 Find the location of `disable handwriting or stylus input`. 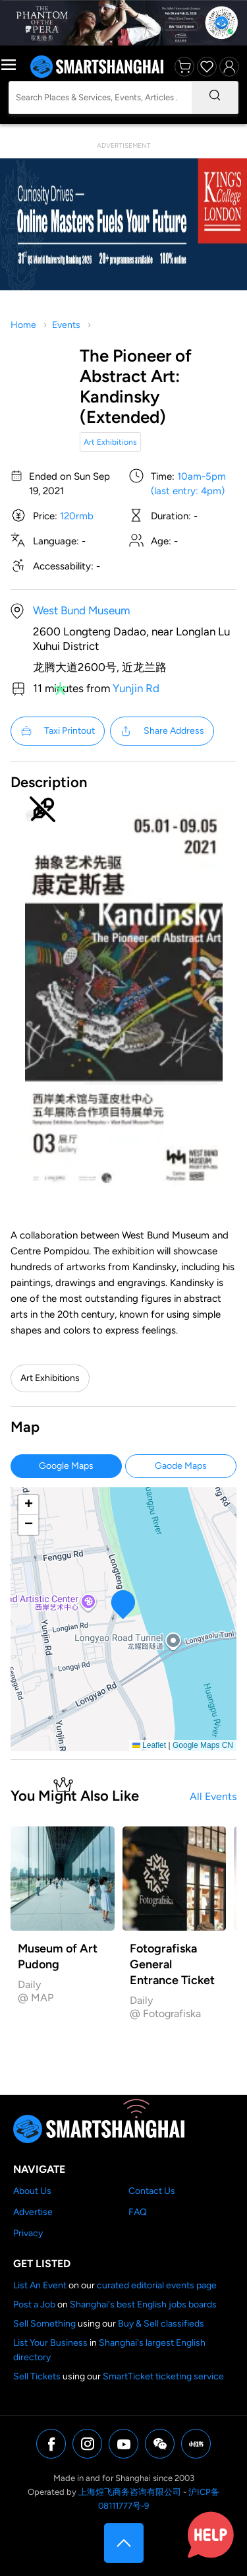

disable handwriting or stylus input is located at coordinates (42, 809).